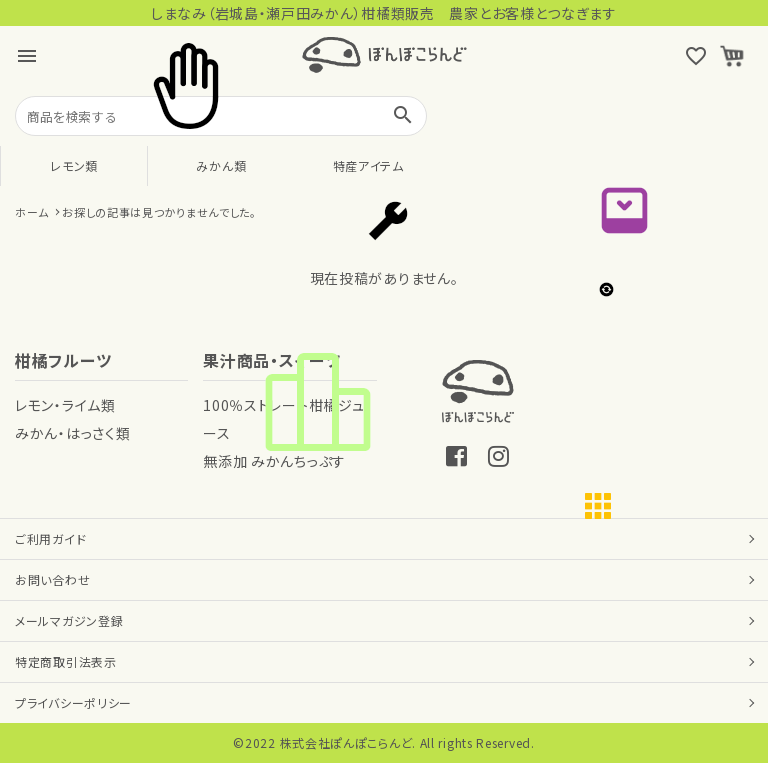 The height and width of the screenshot is (763, 768). Describe the element at coordinates (606, 289) in the screenshot. I see `sync data or refresh content` at that location.